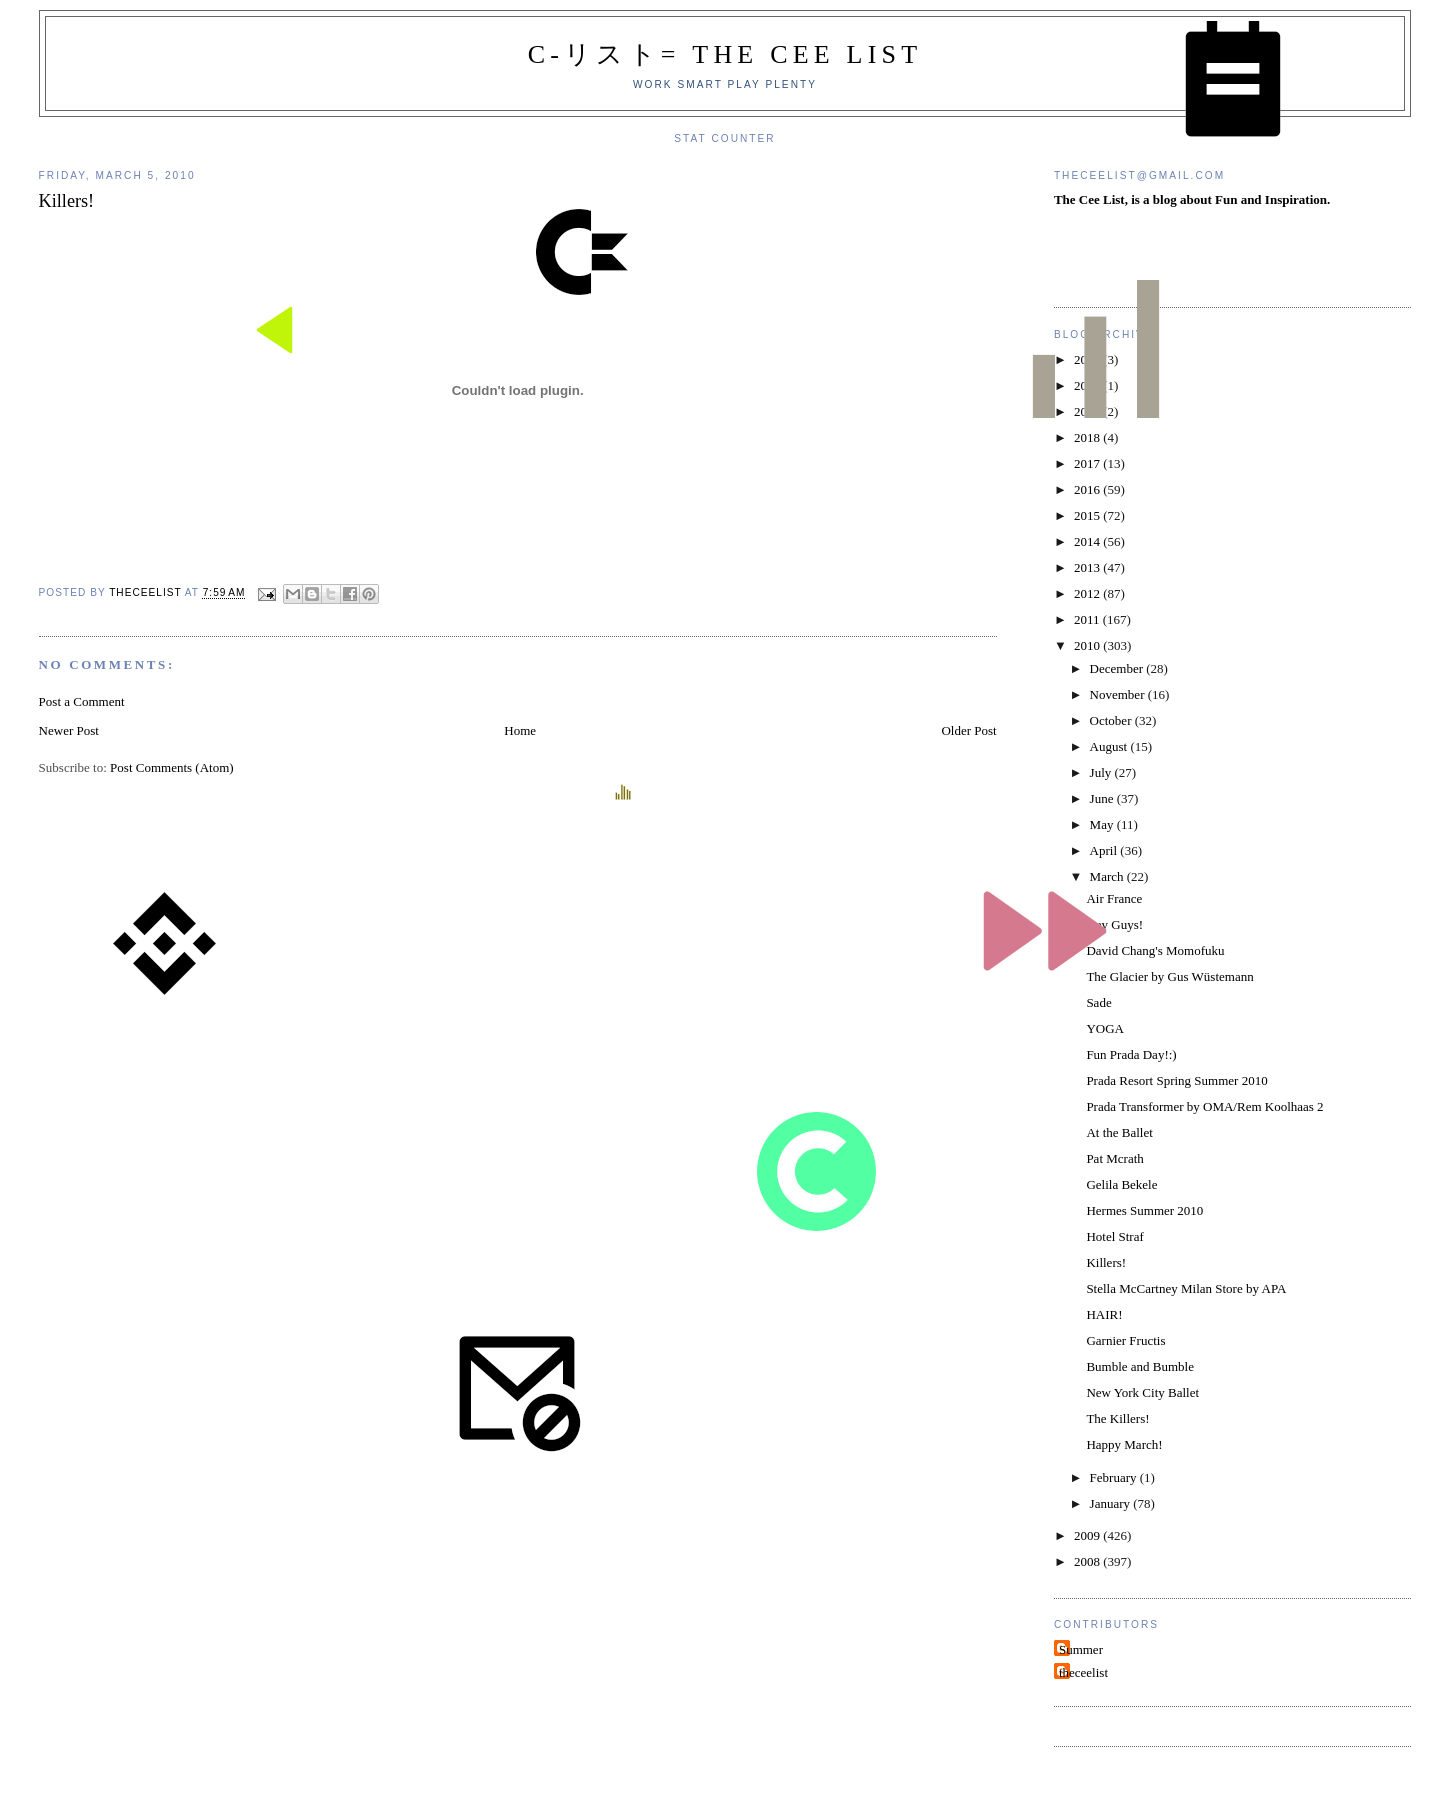  Describe the element at coordinates (623, 792) in the screenshot. I see `view grouped bar chart data` at that location.